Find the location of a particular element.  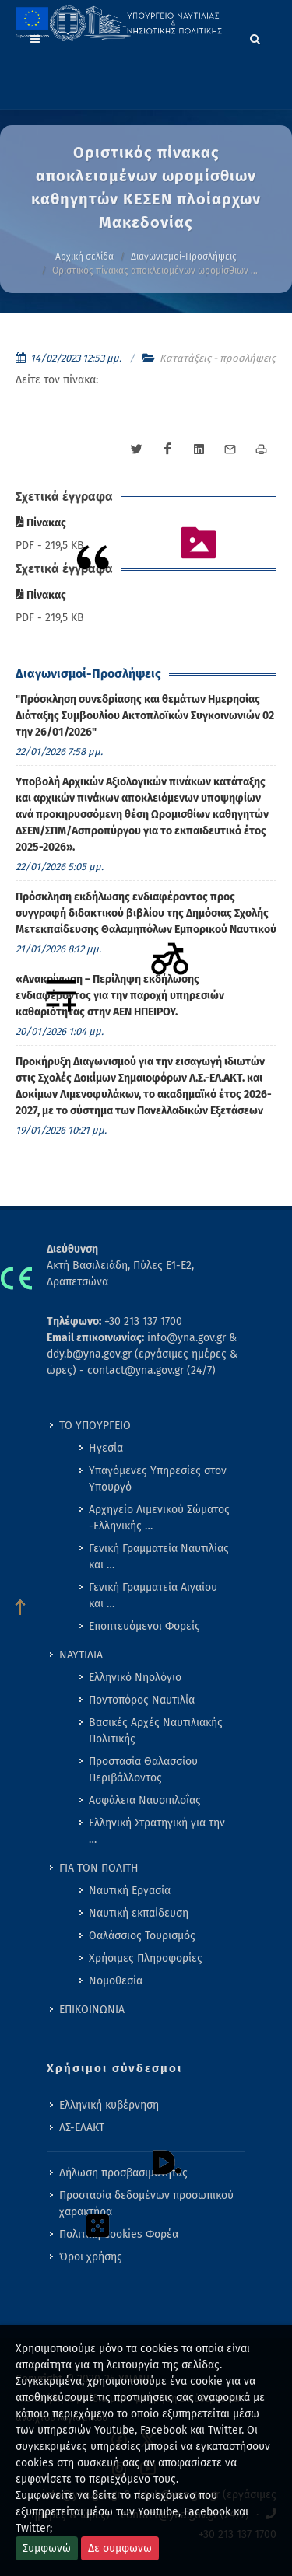

insert a block quote is located at coordinates (93, 557).